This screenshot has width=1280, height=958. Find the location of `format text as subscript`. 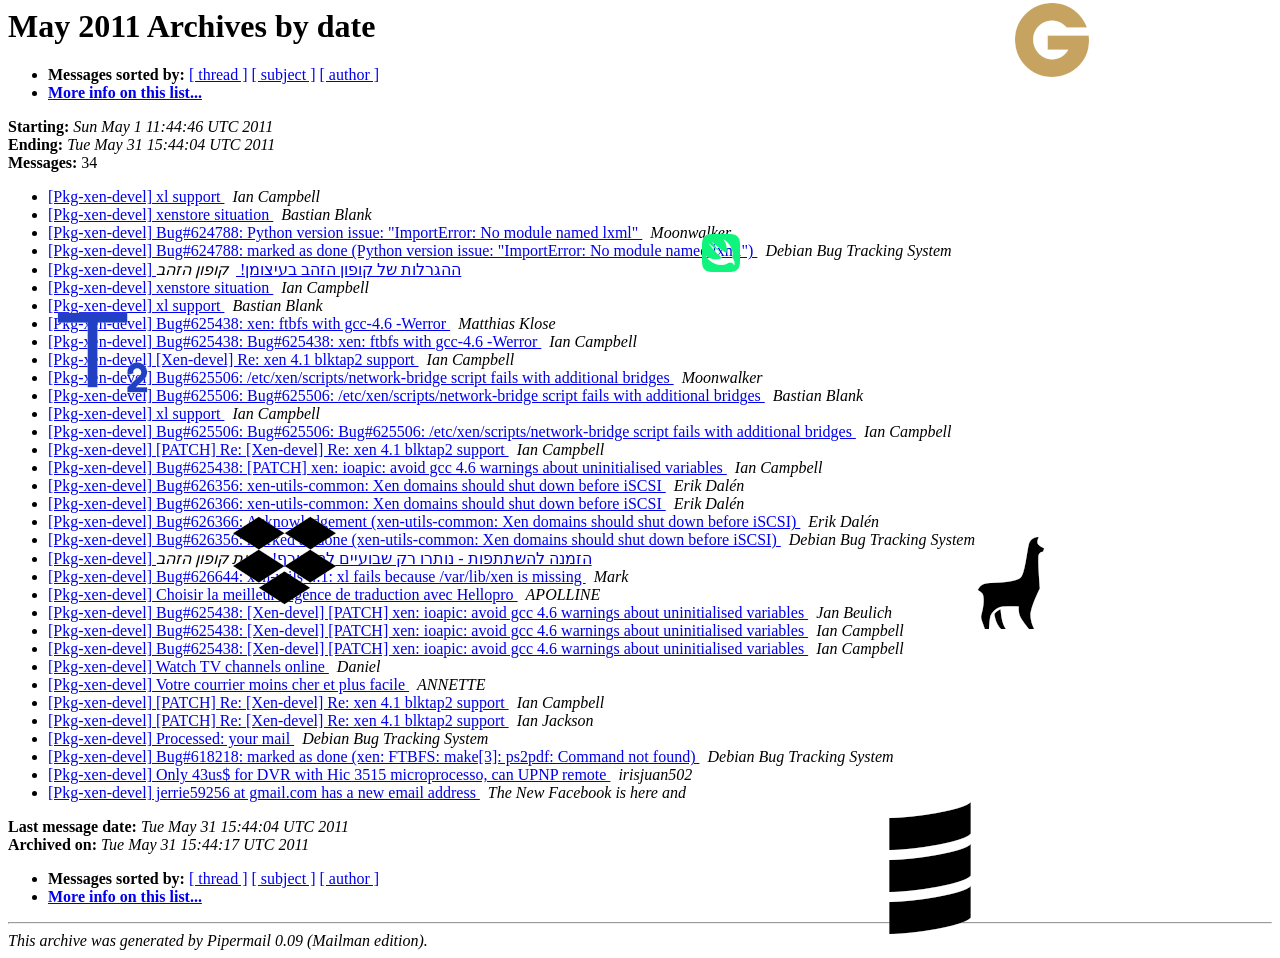

format text as subscript is located at coordinates (102, 352).